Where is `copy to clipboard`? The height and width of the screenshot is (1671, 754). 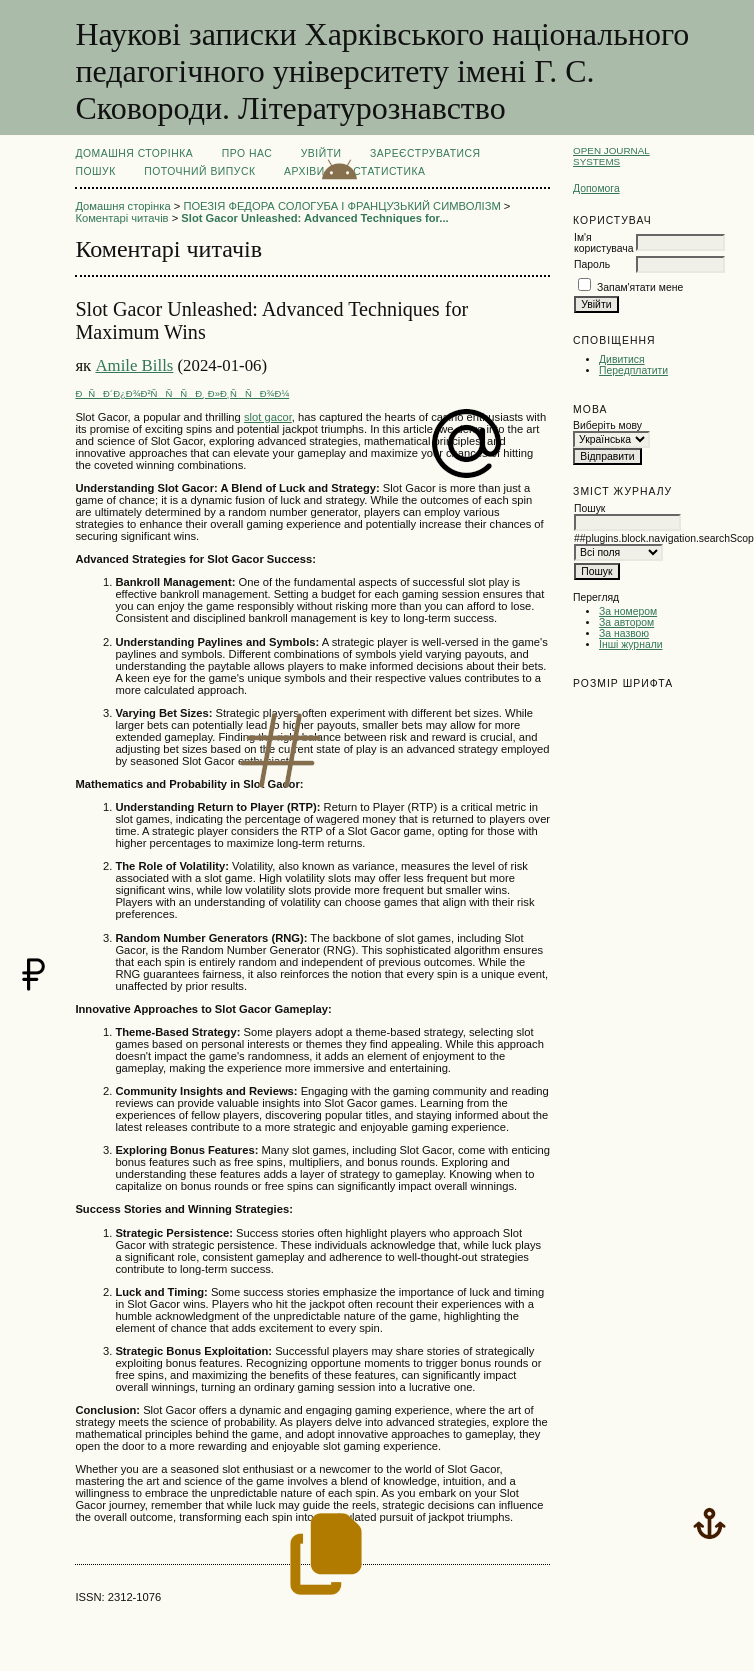 copy to clipboard is located at coordinates (326, 1554).